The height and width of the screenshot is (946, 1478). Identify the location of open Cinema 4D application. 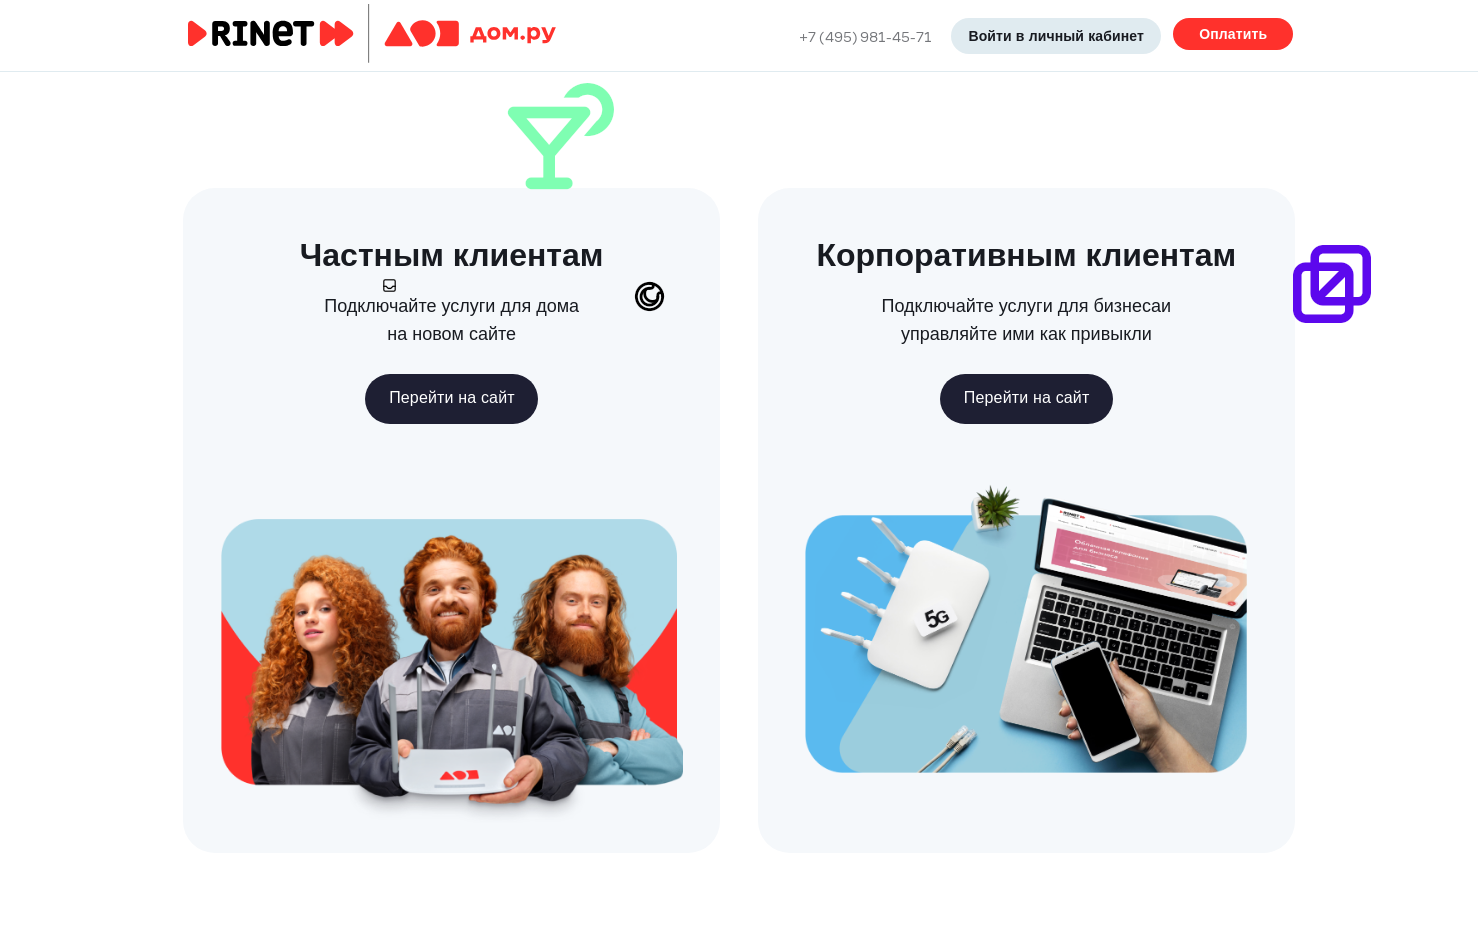
(649, 296).